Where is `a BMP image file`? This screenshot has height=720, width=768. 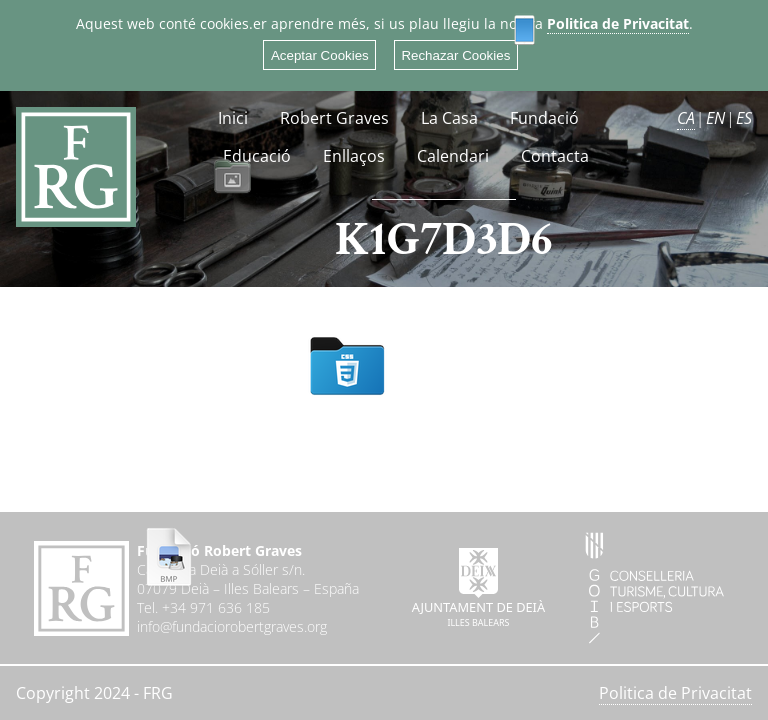
a BMP image file is located at coordinates (169, 558).